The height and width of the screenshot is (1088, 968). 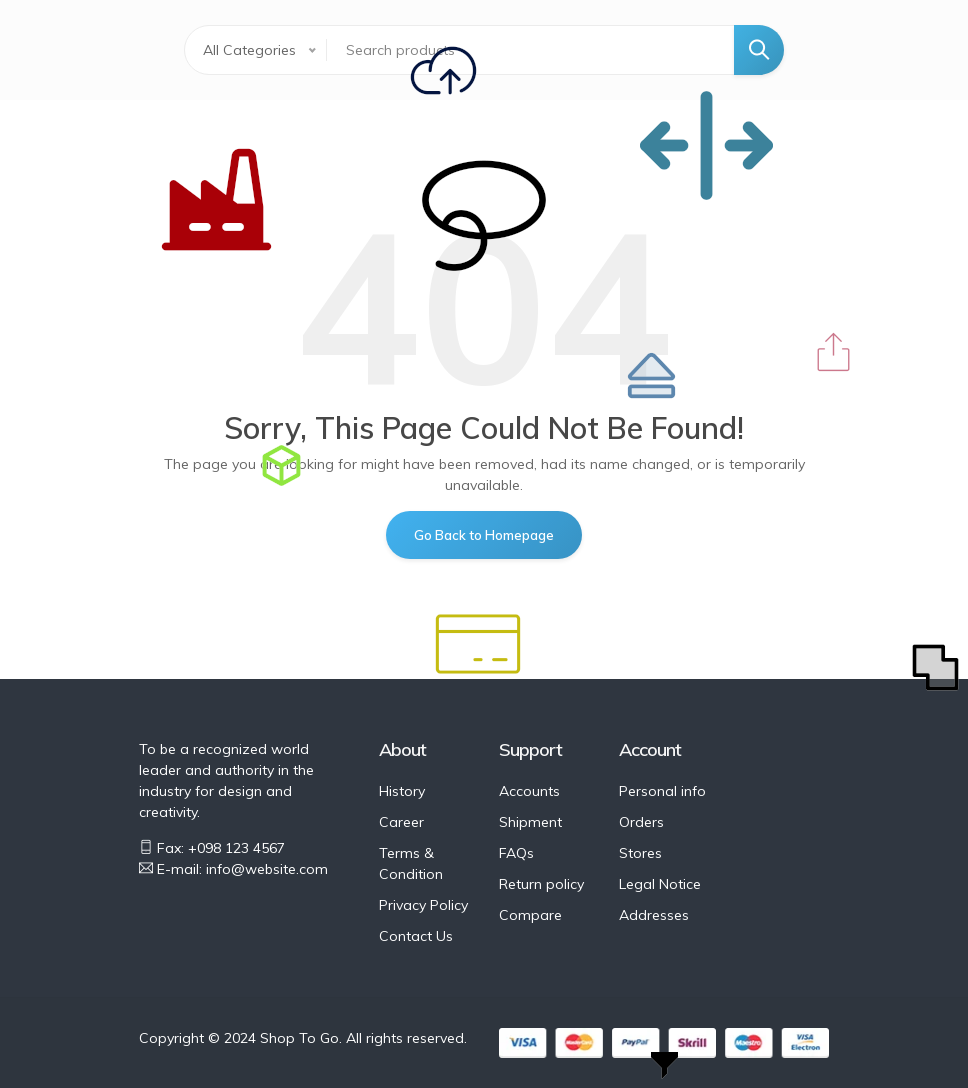 What do you see at coordinates (706, 145) in the screenshot?
I see `expand or resize content horizontally` at bounding box center [706, 145].